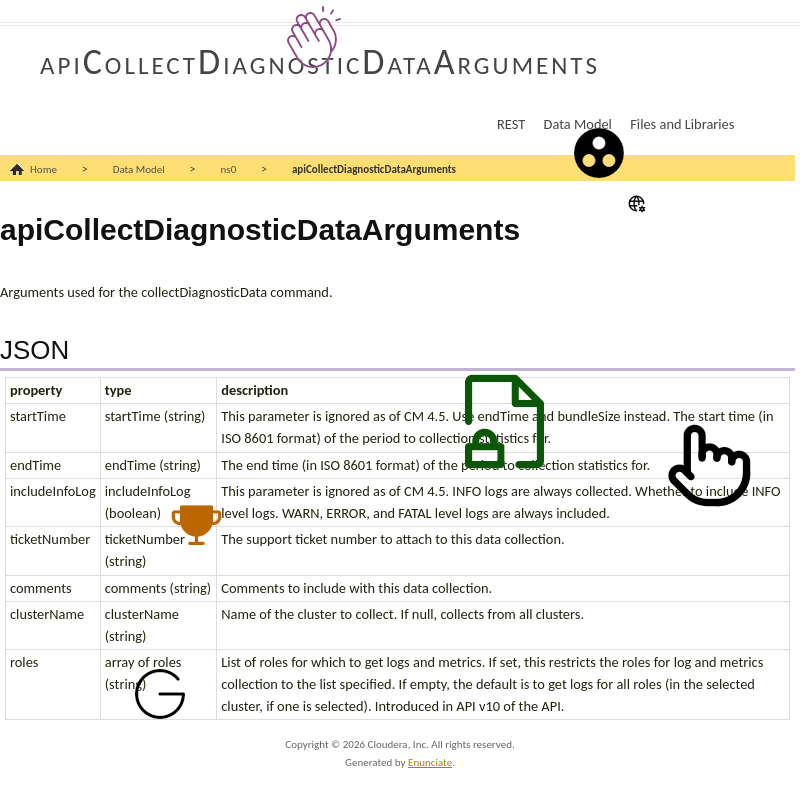  I want to click on view achievements or awards, so click(196, 523).